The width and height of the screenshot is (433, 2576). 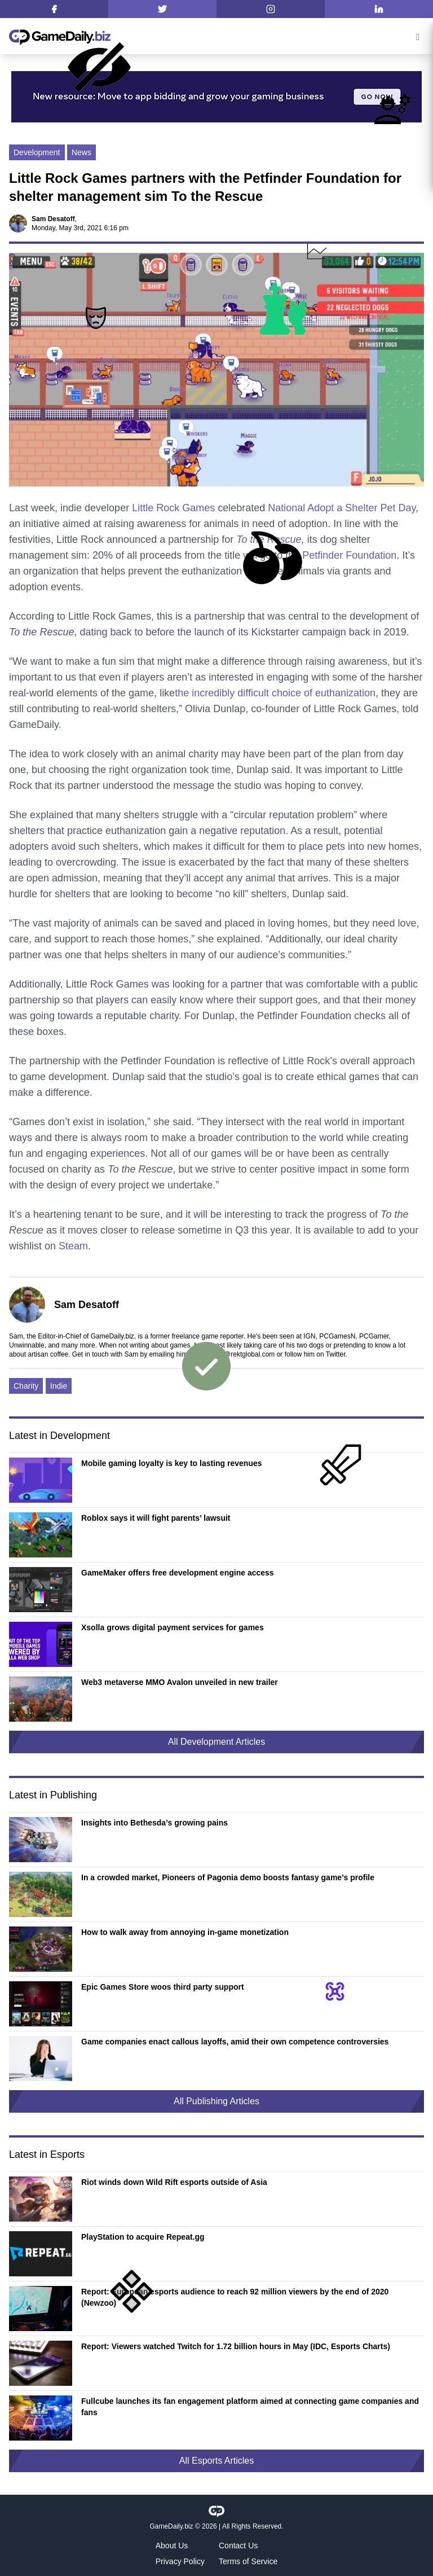 What do you see at coordinates (392, 109) in the screenshot?
I see `access engineering or technical settings` at bounding box center [392, 109].